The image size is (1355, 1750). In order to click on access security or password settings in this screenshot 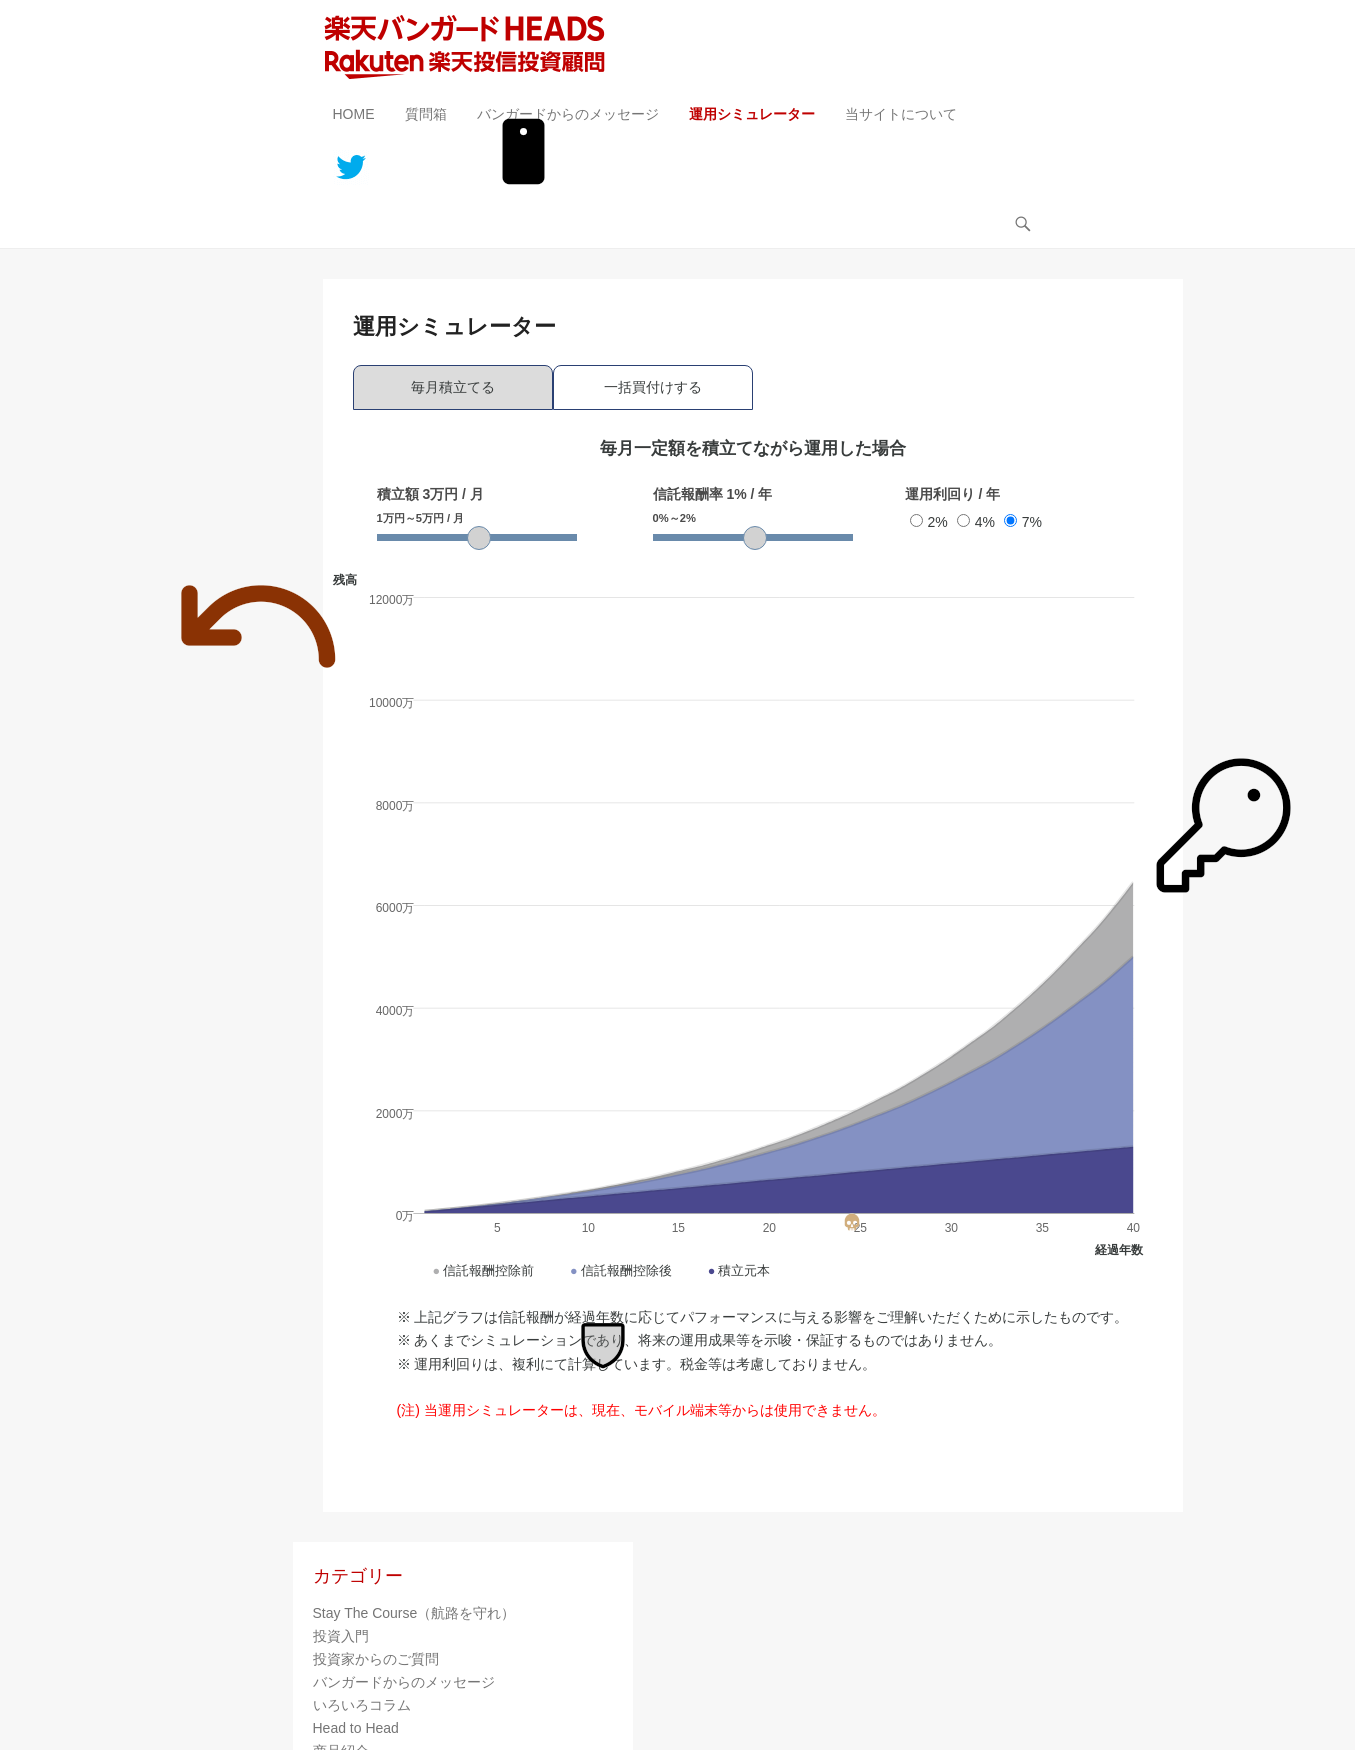, I will do `click(1221, 828)`.